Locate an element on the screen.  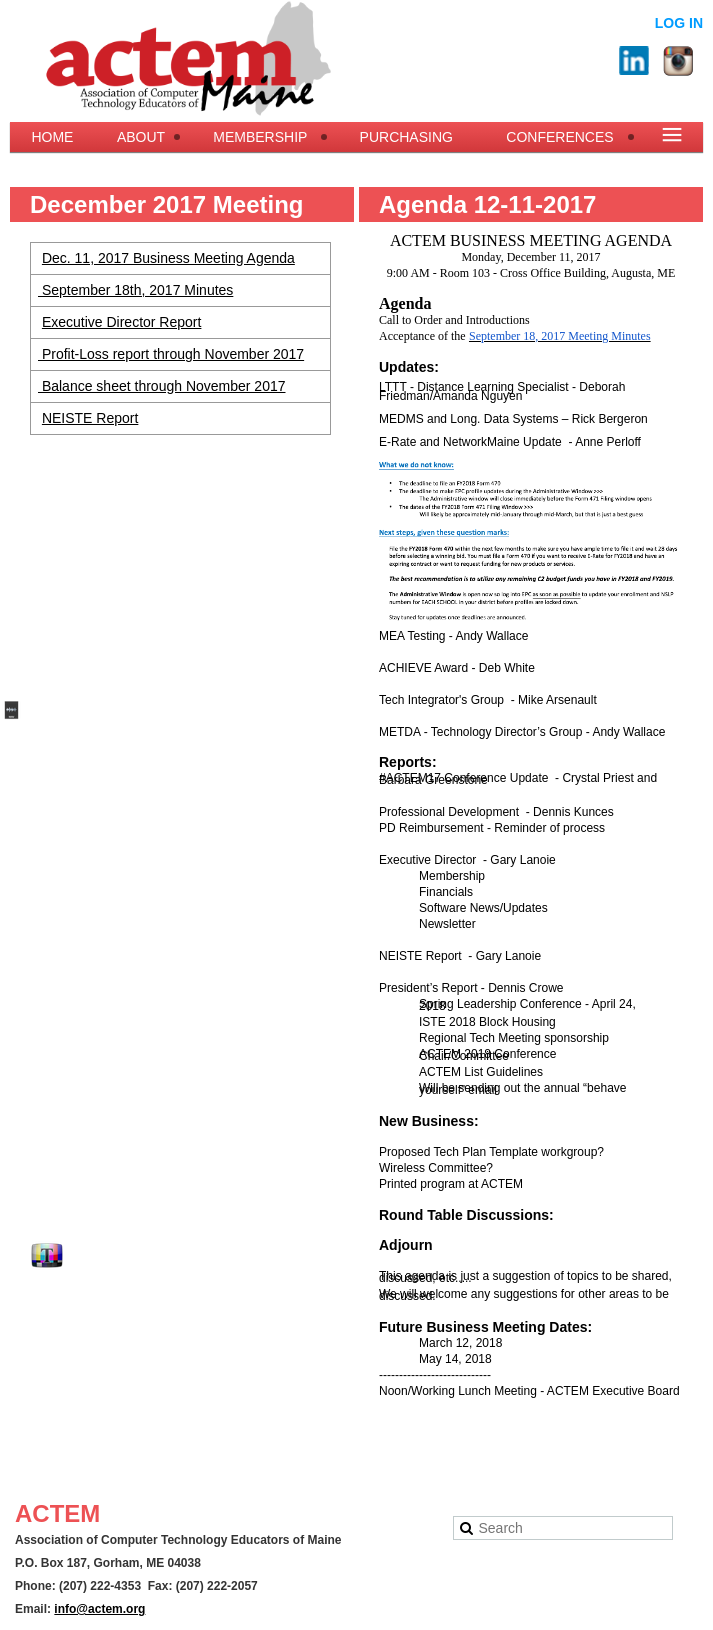
access text and title generator tools is located at coordinates (47, 1257).